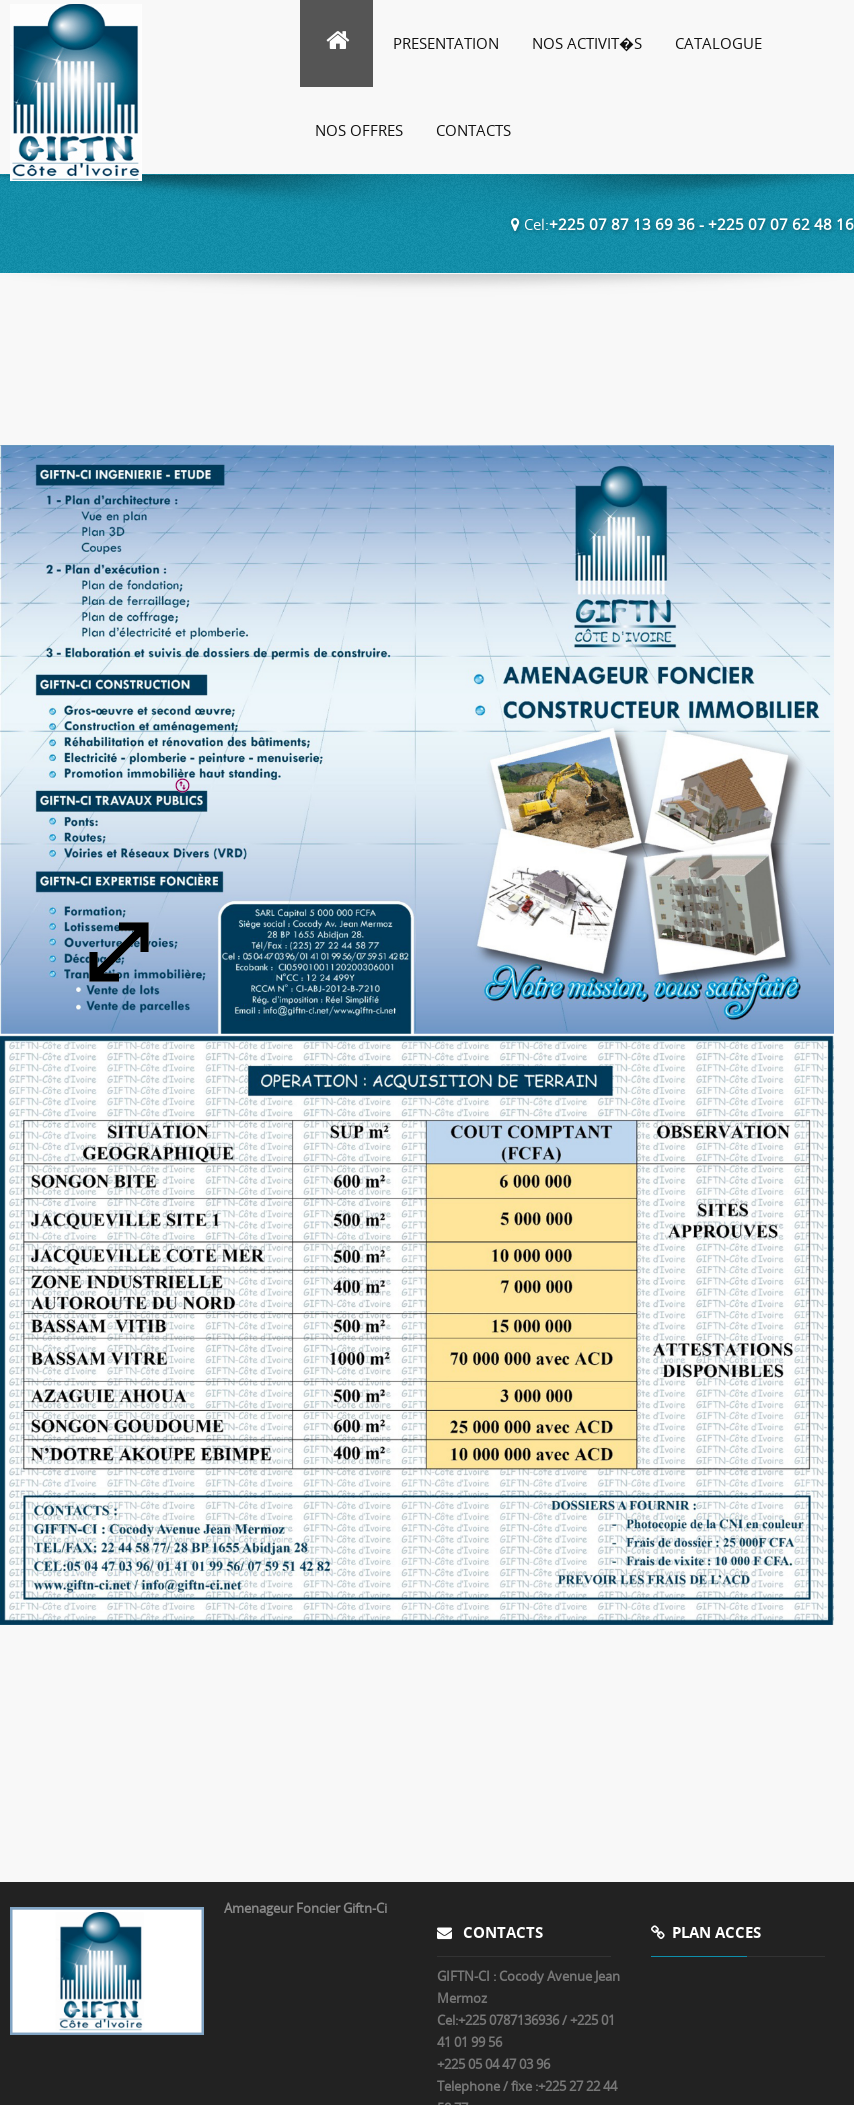  What do you see at coordinates (182, 785) in the screenshot?
I see `swap or exchange currency` at bounding box center [182, 785].